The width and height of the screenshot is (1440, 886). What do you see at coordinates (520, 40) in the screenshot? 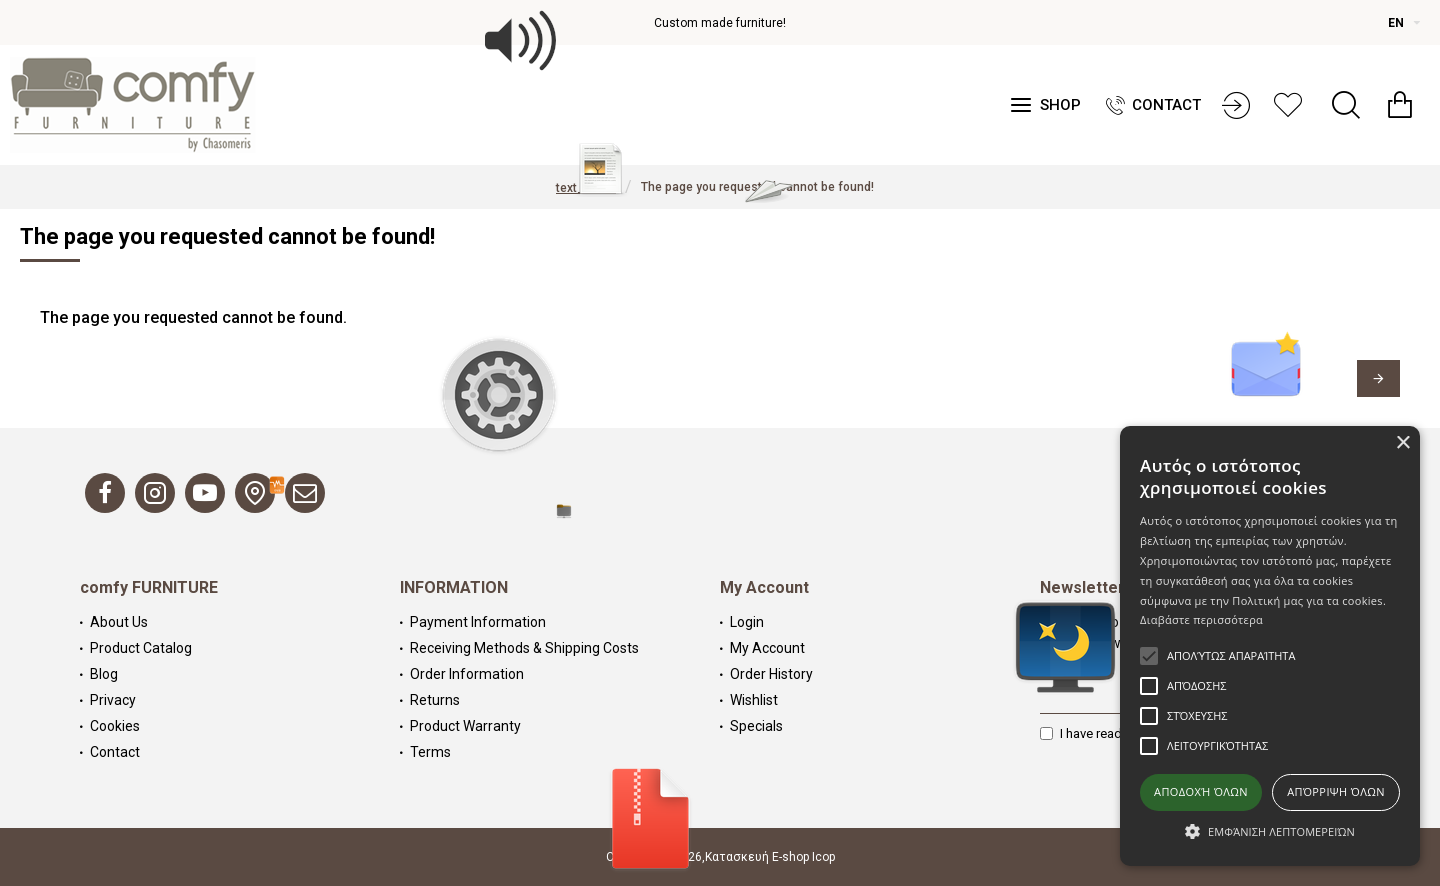
I see `adjust speaker or audio output settings` at bounding box center [520, 40].